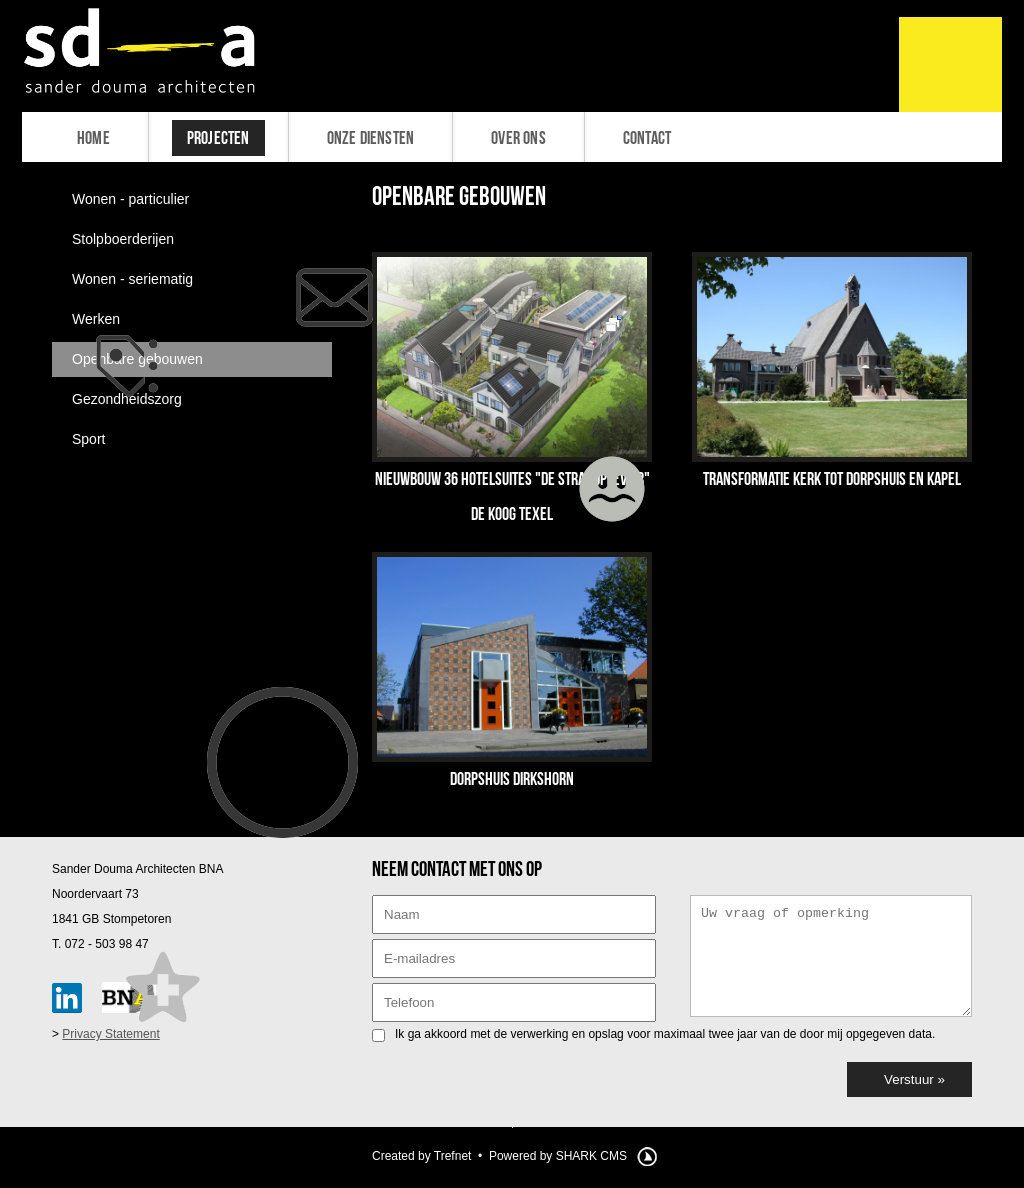 This screenshot has width=1024, height=1188. What do you see at coordinates (612, 489) in the screenshot?
I see `indicates a warning or concerning status` at bounding box center [612, 489].